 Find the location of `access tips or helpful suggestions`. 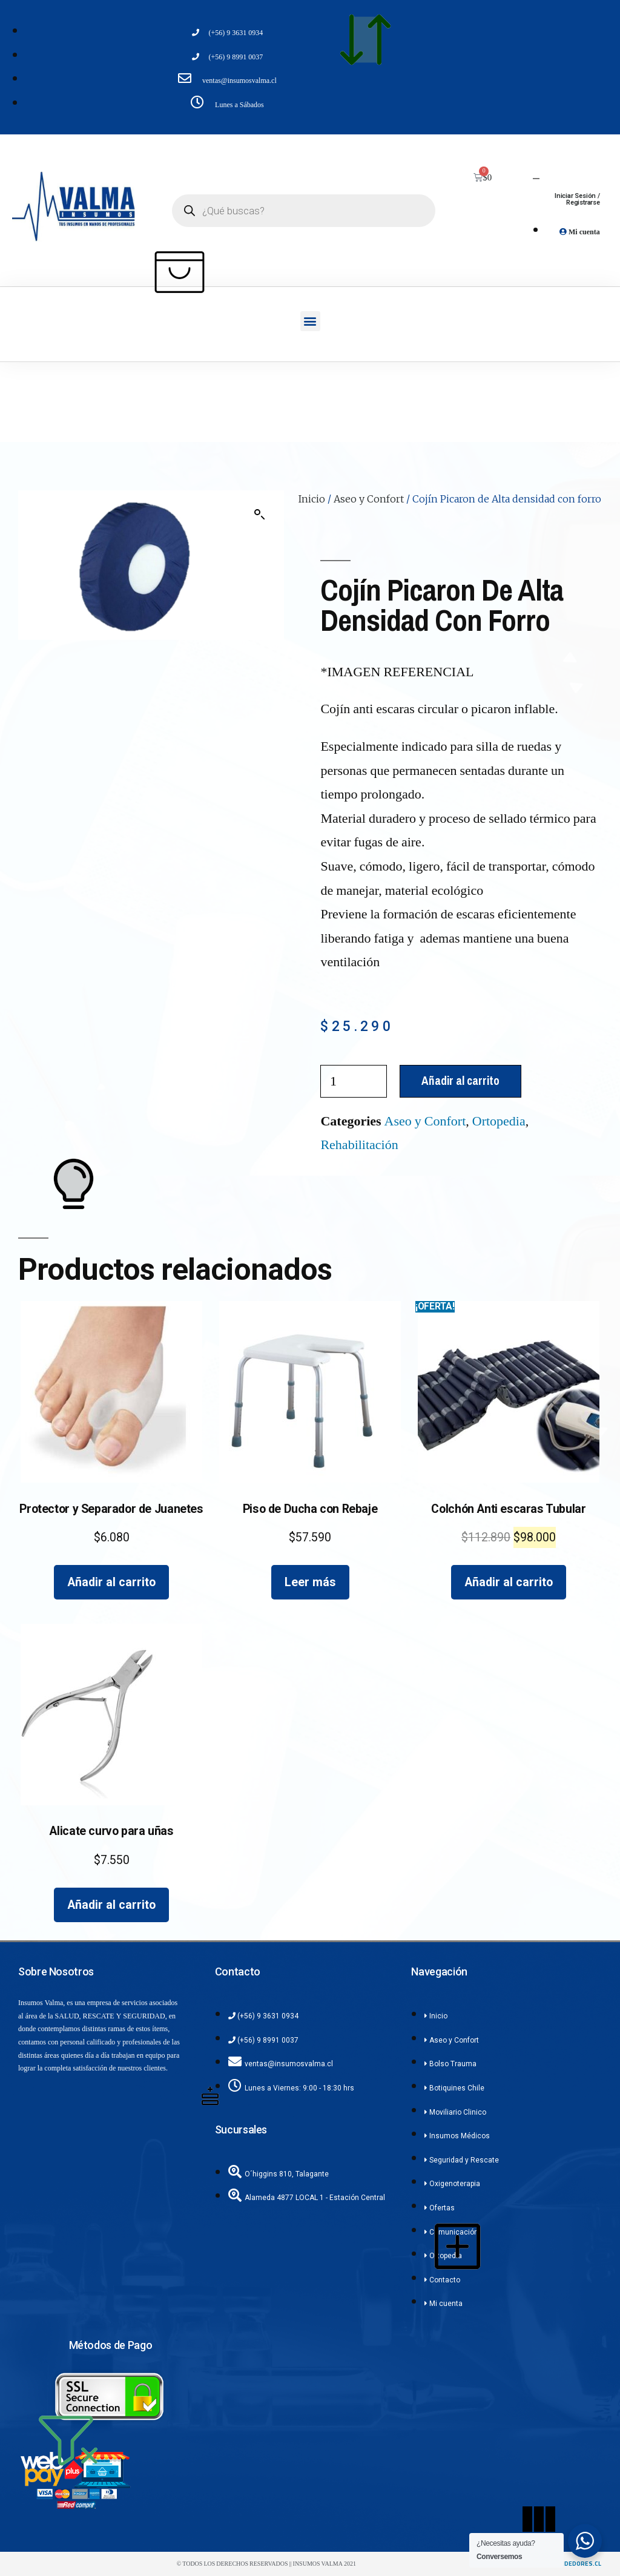

access tips or helpful suggestions is located at coordinates (73, 1184).